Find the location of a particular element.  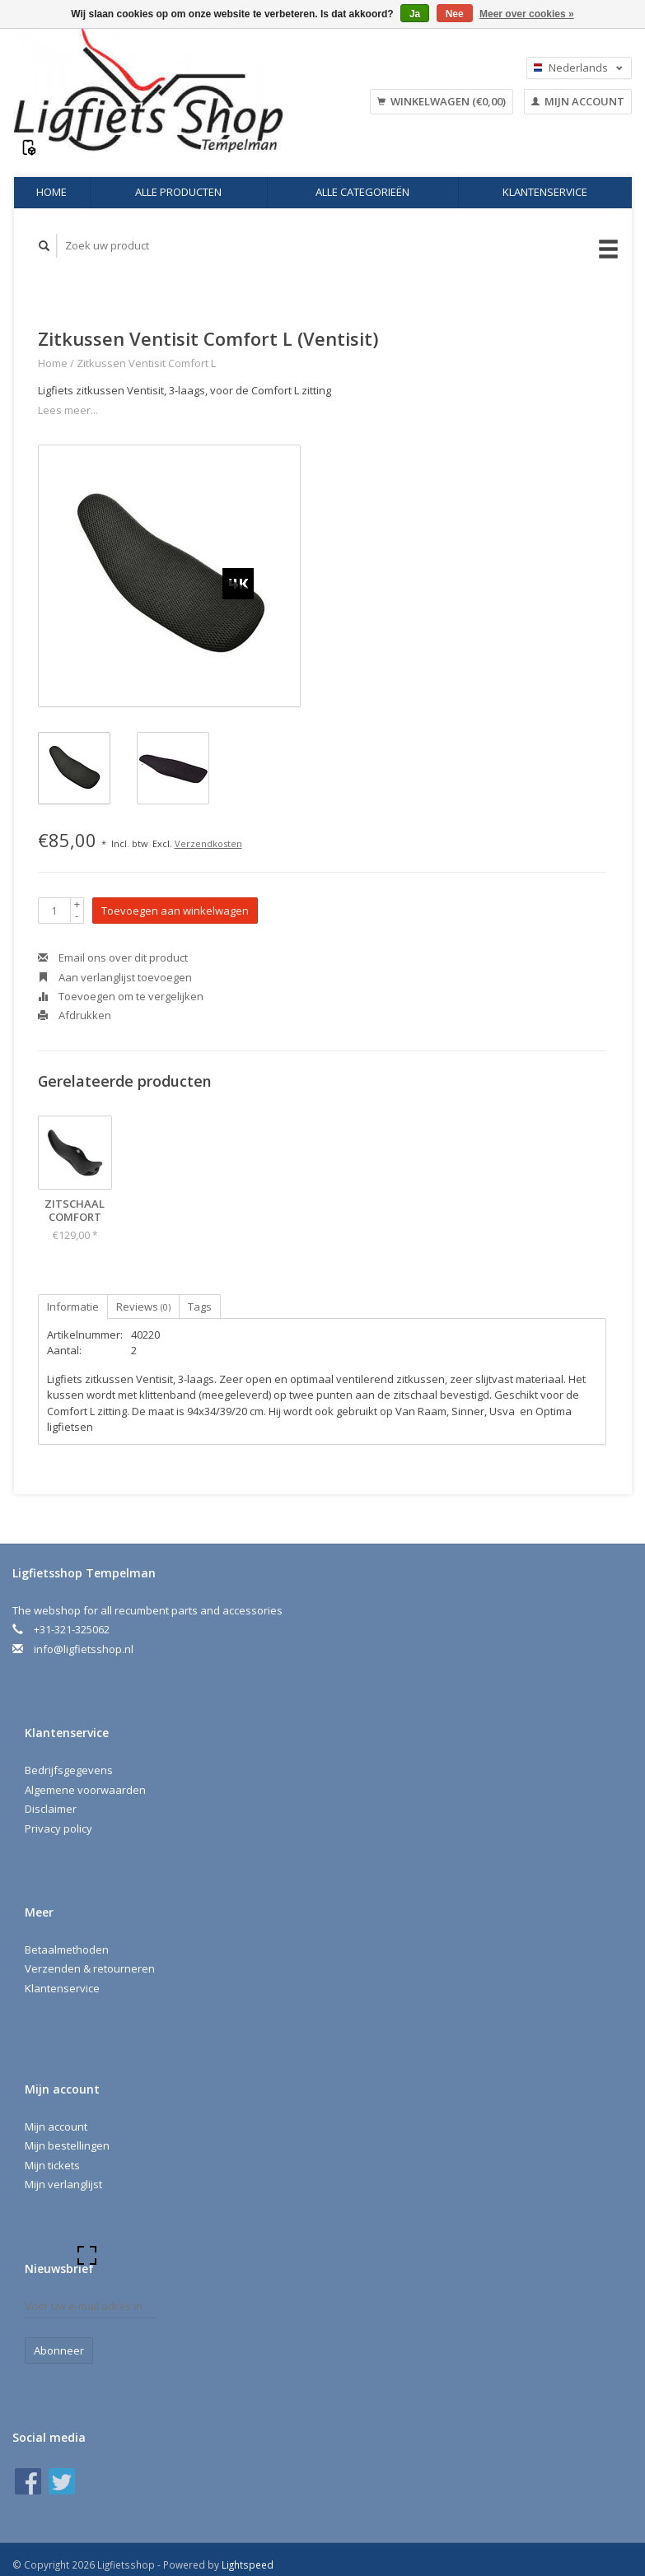

scan a QR code or barcode is located at coordinates (86, 2255).